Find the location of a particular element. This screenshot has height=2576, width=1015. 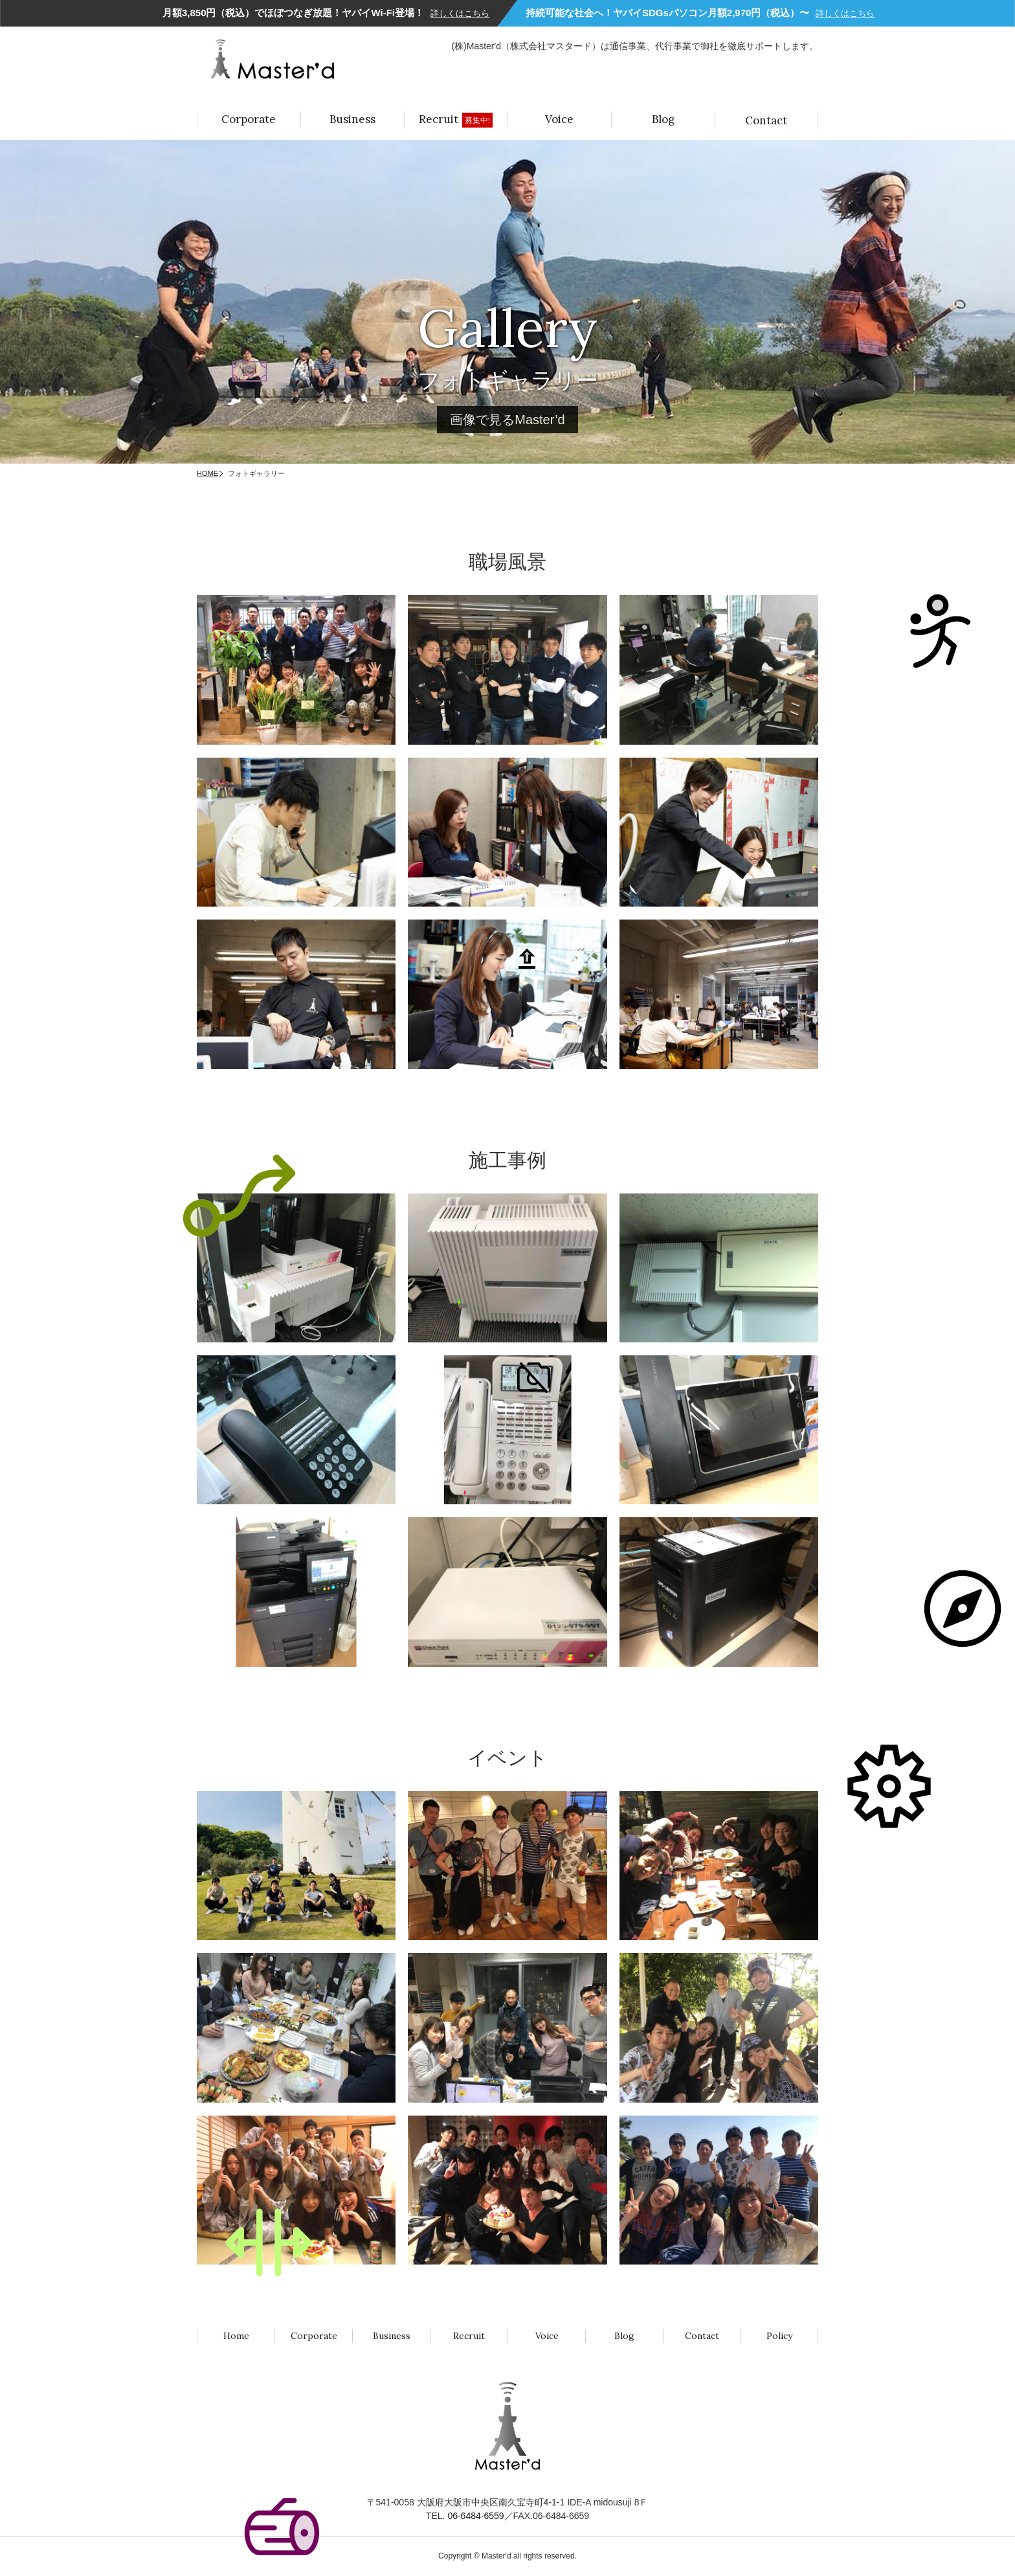

indicates a workflow or process flow direction is located at coordinates (239, 1195).